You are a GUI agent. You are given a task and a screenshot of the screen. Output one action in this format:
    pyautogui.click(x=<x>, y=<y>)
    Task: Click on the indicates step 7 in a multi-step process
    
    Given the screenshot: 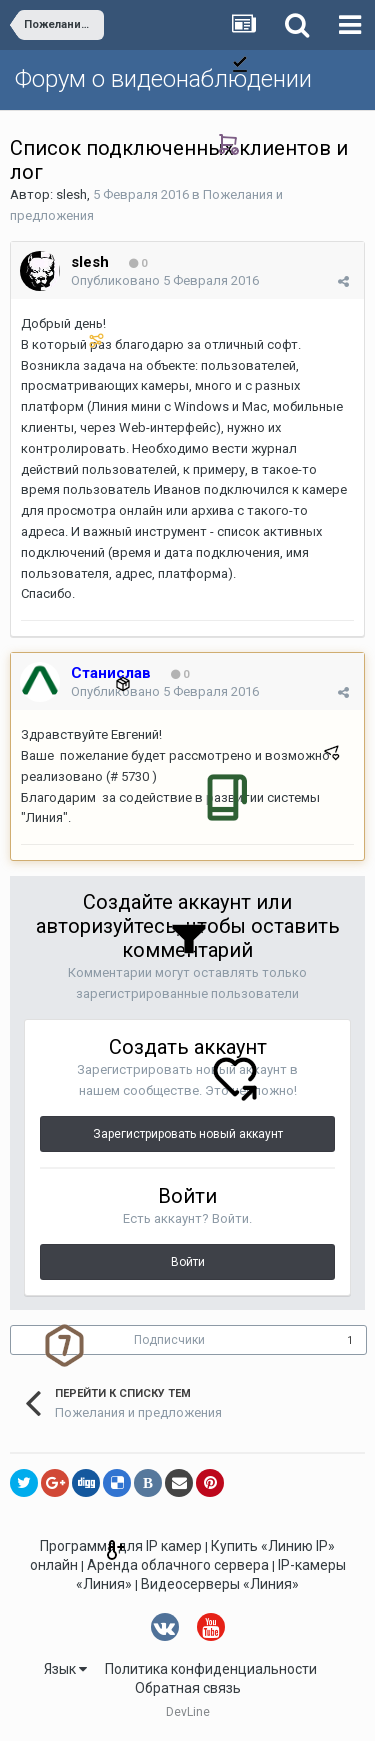 What is the action you would take?
    pyautogui.click(x=64, y=1345)
    